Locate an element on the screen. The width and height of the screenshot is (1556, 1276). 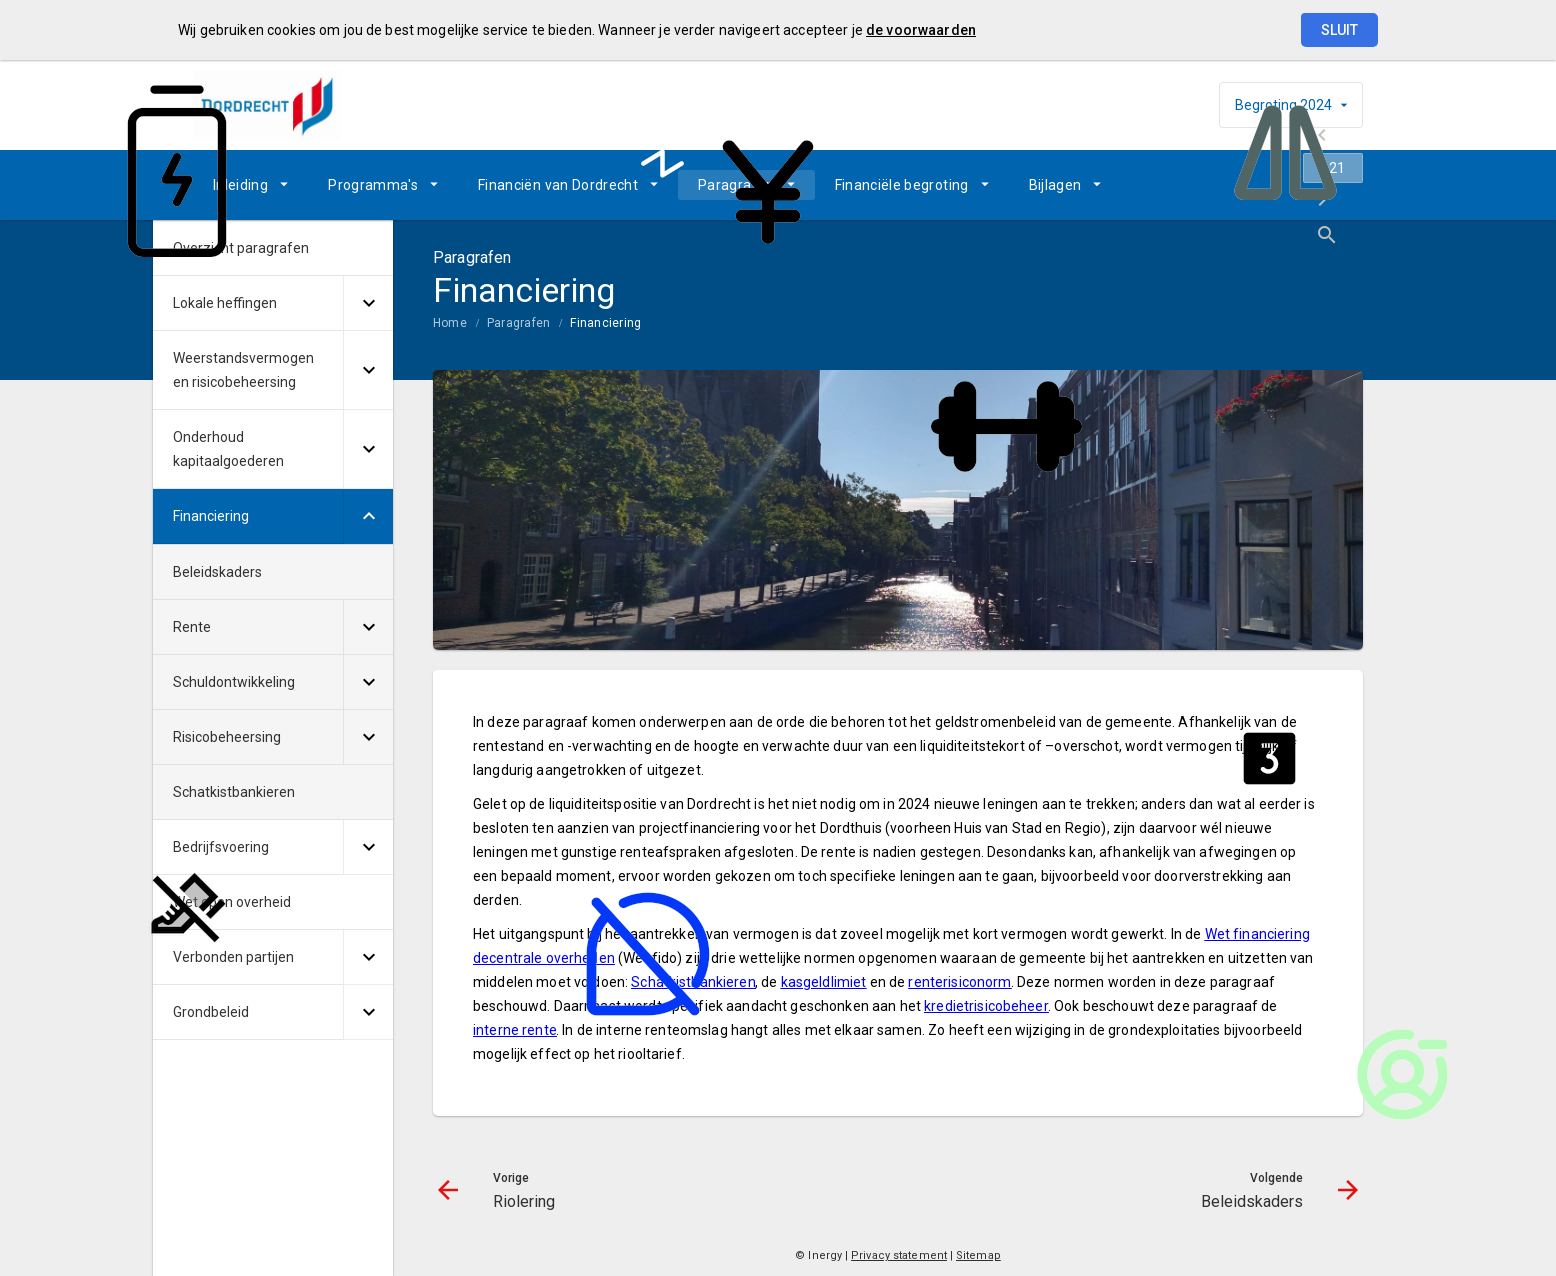
access fitness or workout features is located at coordinates (1006, 426).